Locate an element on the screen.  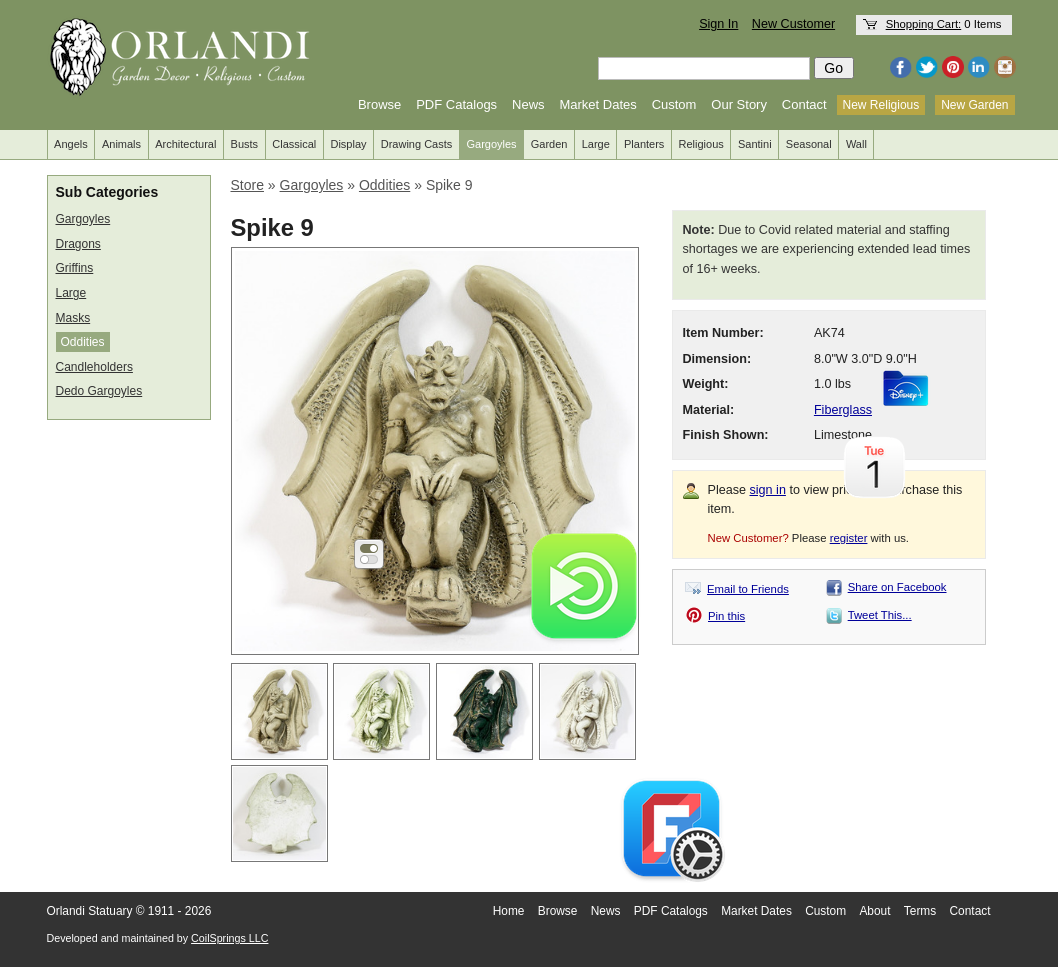
open the mate desktop environment app is located at coordinates (584, 586).